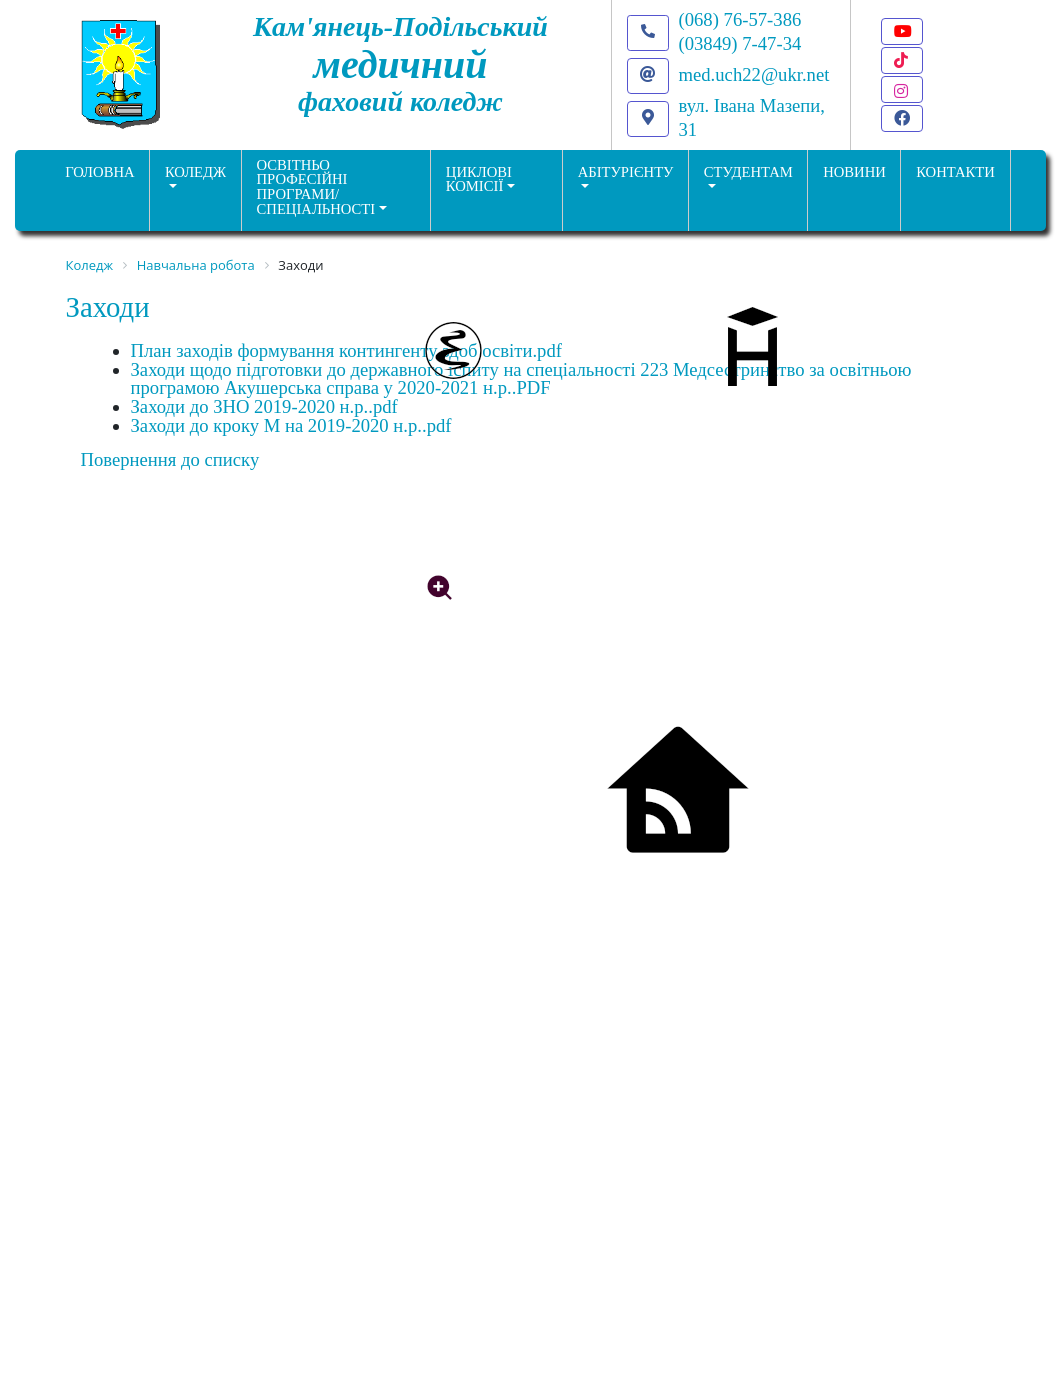  Describe the element at coordinates (453, 350) in the screenshot. I see `open gnu emacs text editor` at that location.